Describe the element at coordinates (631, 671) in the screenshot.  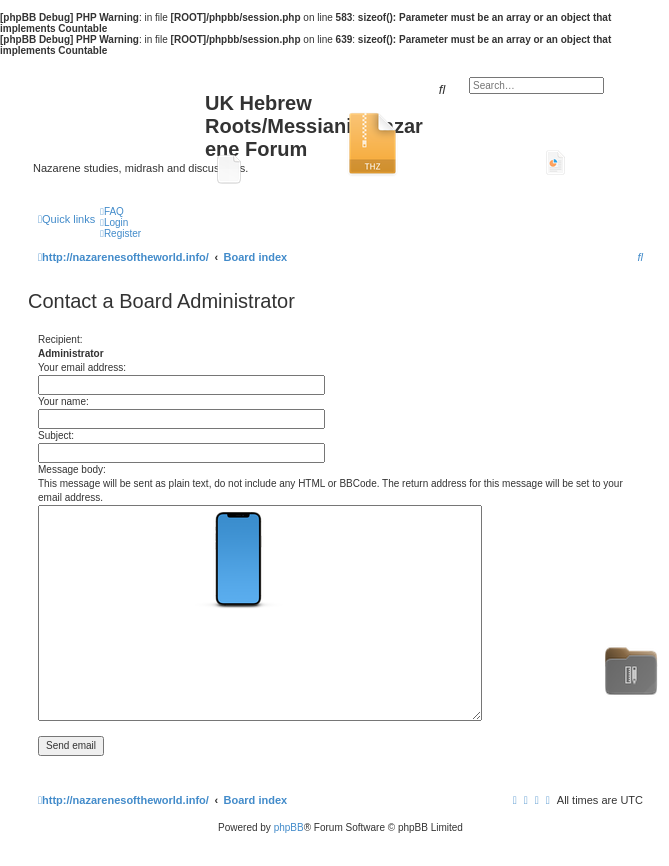
I see `open templates folder` at that location.